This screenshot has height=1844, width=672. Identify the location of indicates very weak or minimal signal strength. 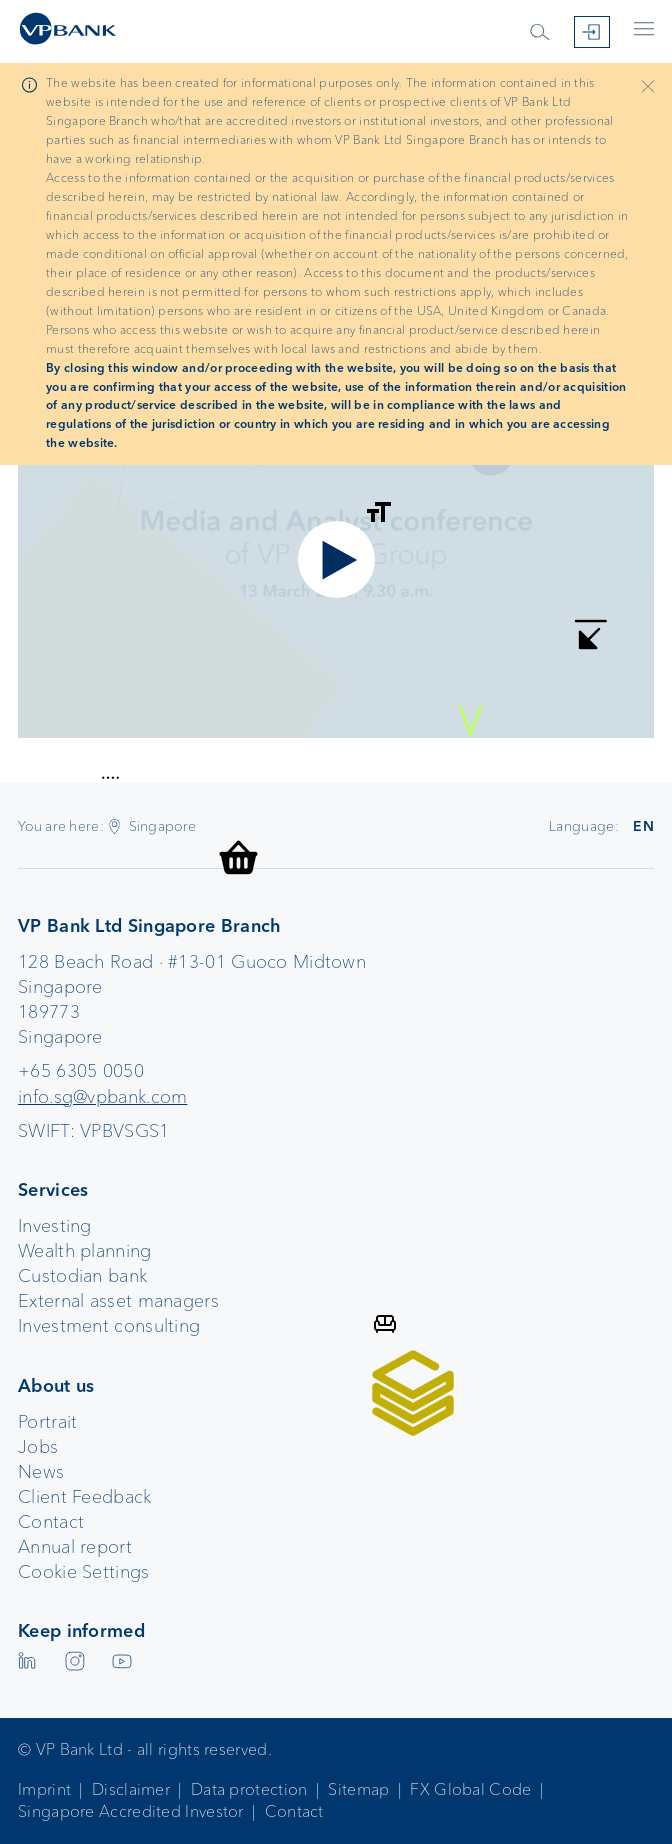
(110, 770).